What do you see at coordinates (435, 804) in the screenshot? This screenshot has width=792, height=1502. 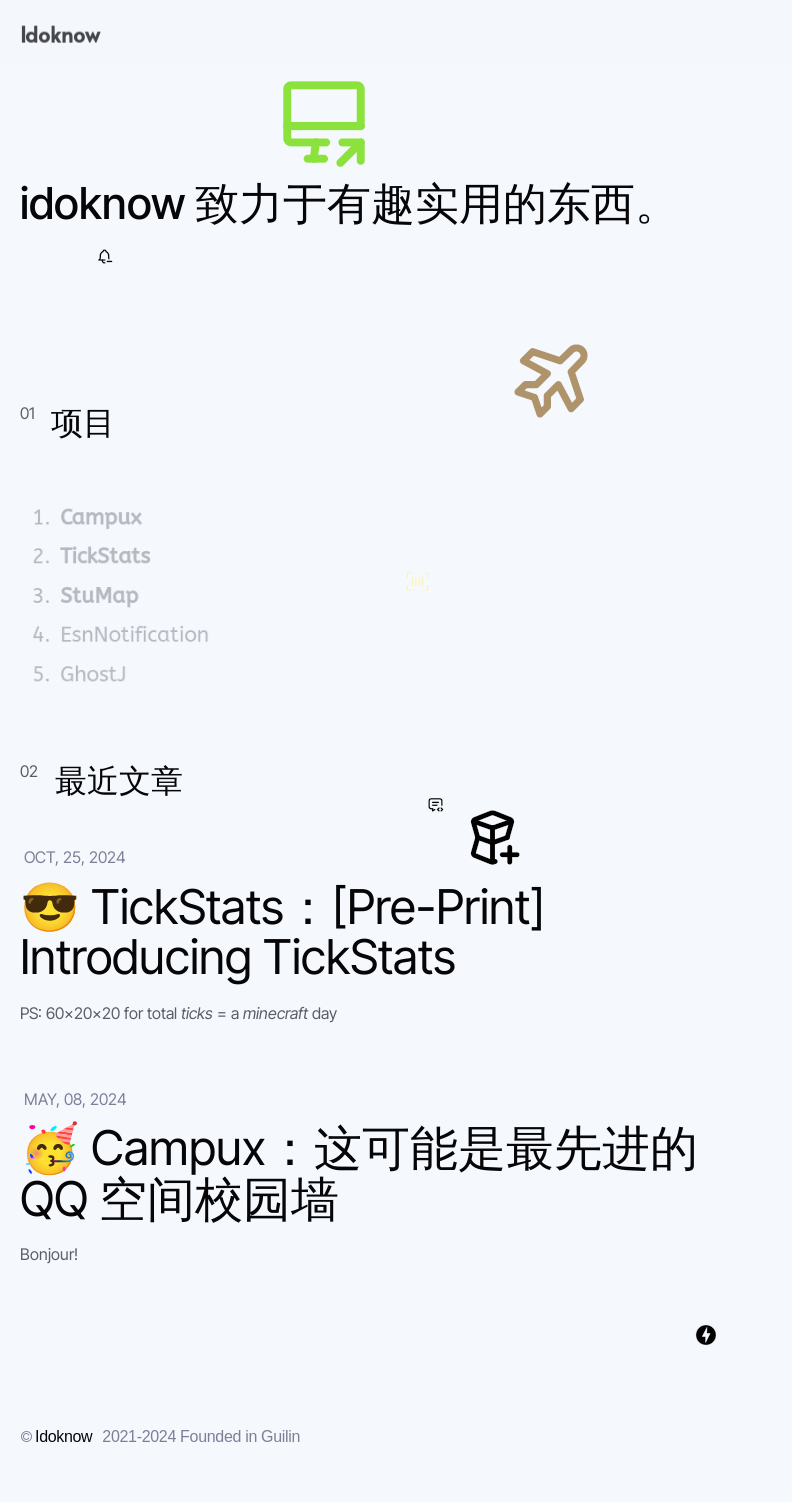 I see `view code snippets in chat` at bounding box center [435, 804].